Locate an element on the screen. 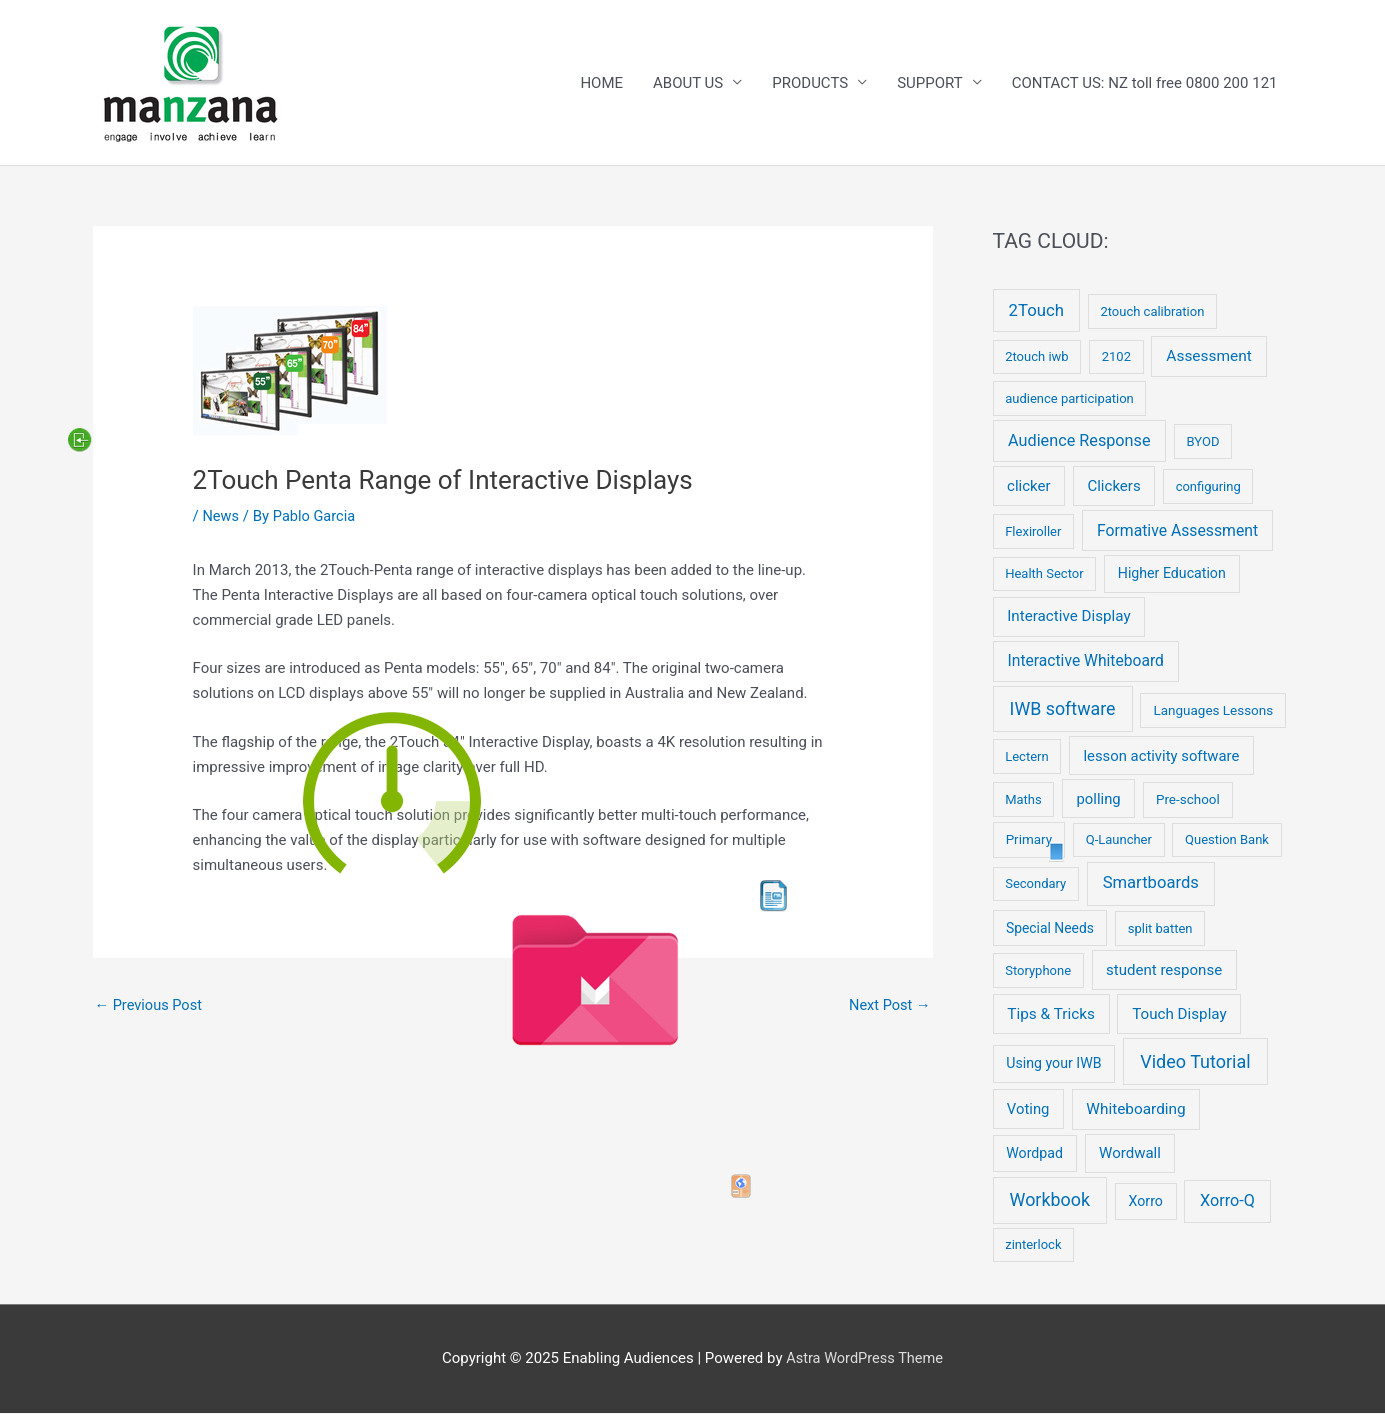  libreoffice writer text template file is located at coordinates (773, 895).